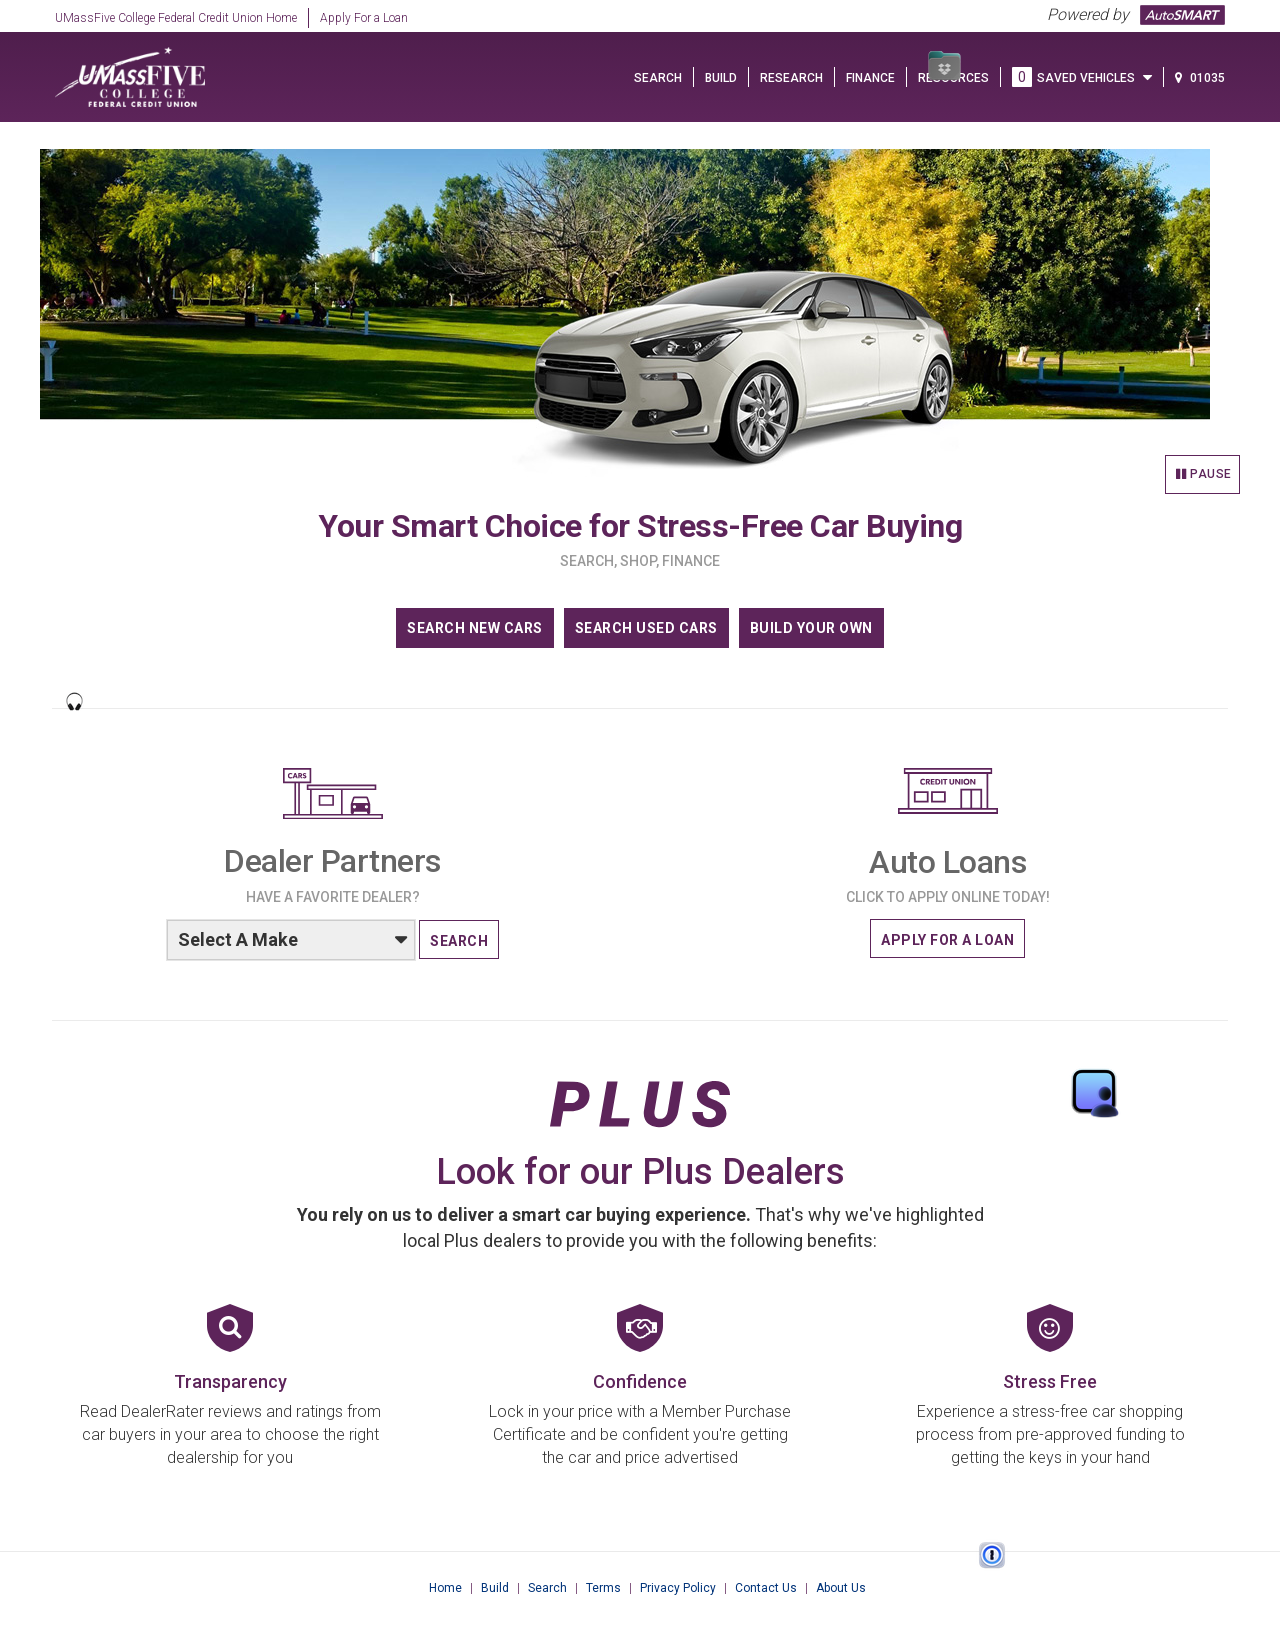 The height and width of the screenshot is (1652, 1280). Describe the element at coordinates (992, 1555) in the screenshot. I see `open 1Password to access saved passwords` at that location.